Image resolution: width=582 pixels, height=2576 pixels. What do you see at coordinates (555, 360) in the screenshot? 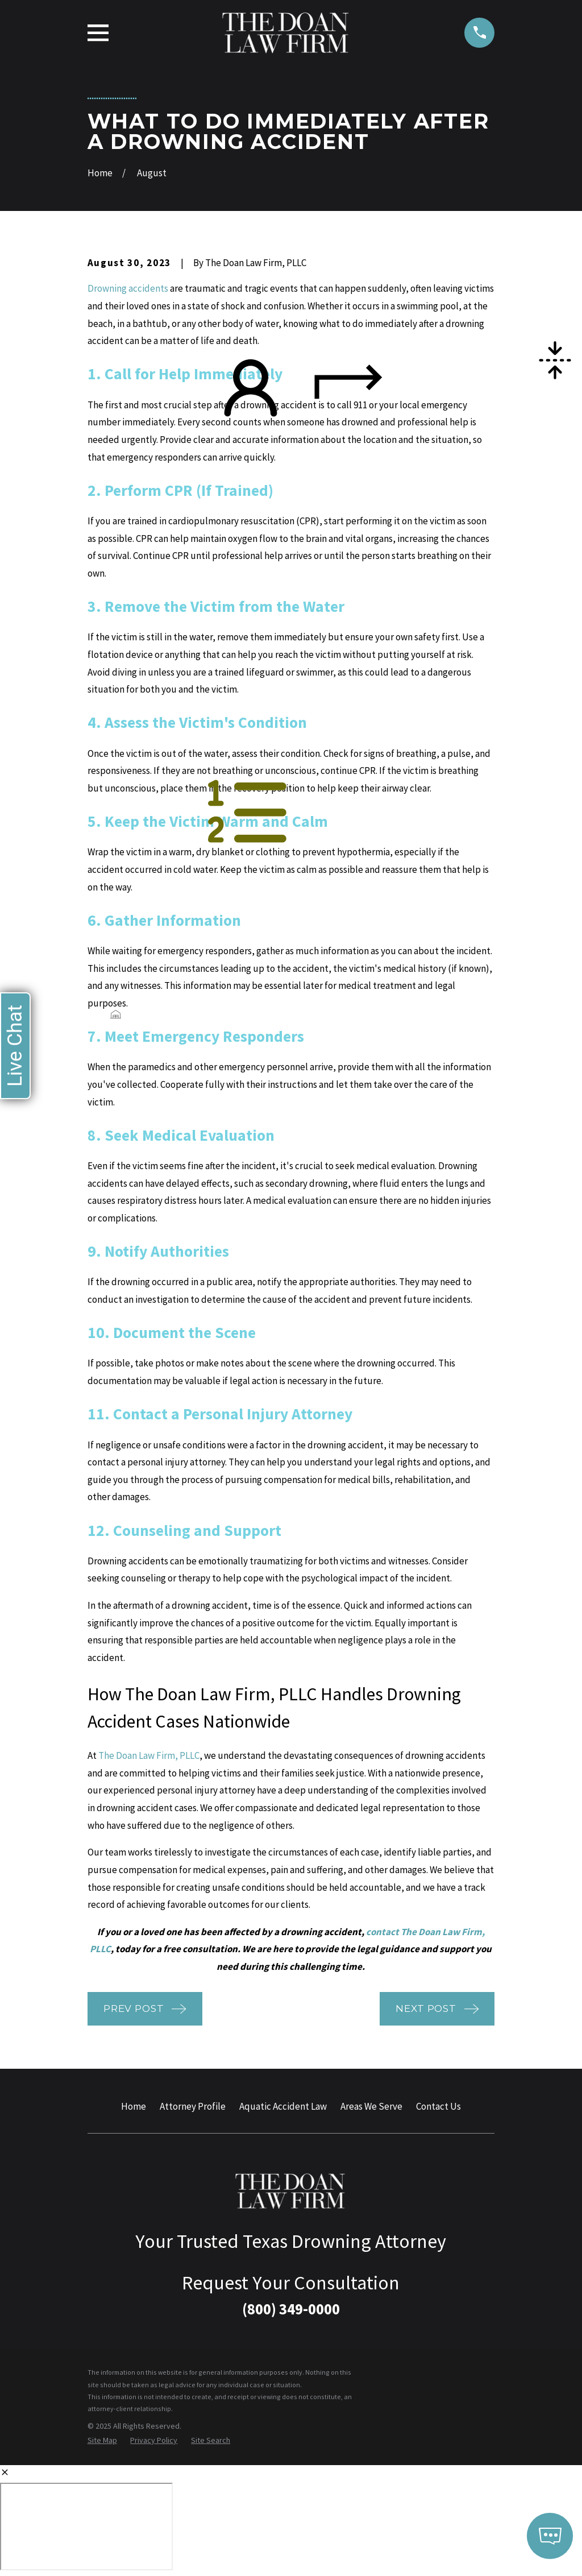
I see `collapse or fold content section` at bounding box center [555, 360].